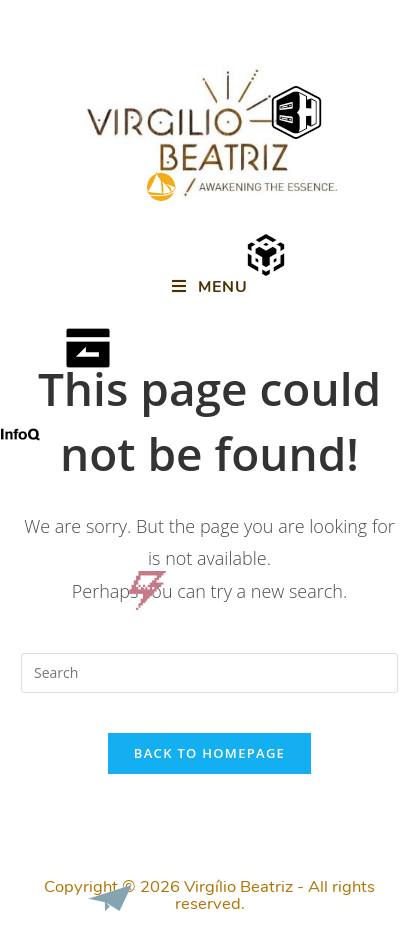 The height and width of the screenshot is (927, 419). I want to click on open game jolt app or website, so click(147, 590).